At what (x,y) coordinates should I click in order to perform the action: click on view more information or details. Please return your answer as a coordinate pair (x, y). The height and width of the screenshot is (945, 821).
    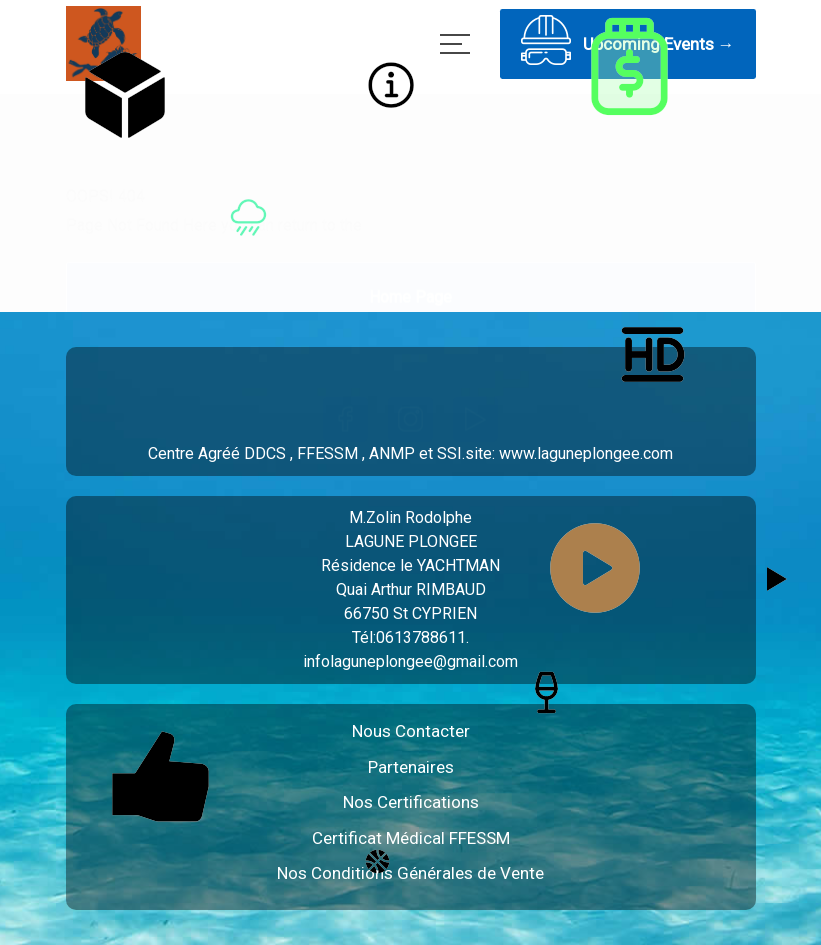
    Looking at the image, I should click on (392, 86).